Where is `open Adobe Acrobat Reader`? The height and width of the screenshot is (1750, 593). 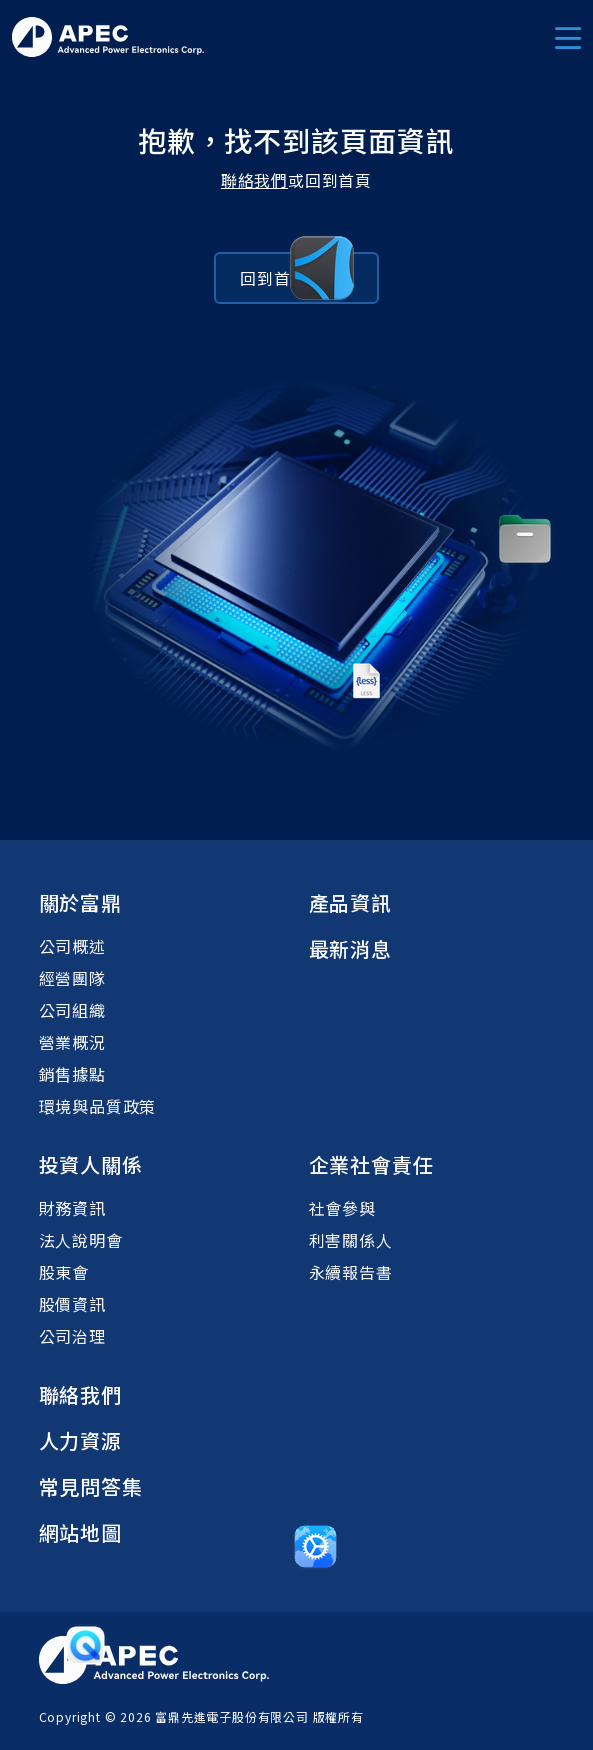
open Adobe Acrobat Reader is located at coordinates (322, 268).